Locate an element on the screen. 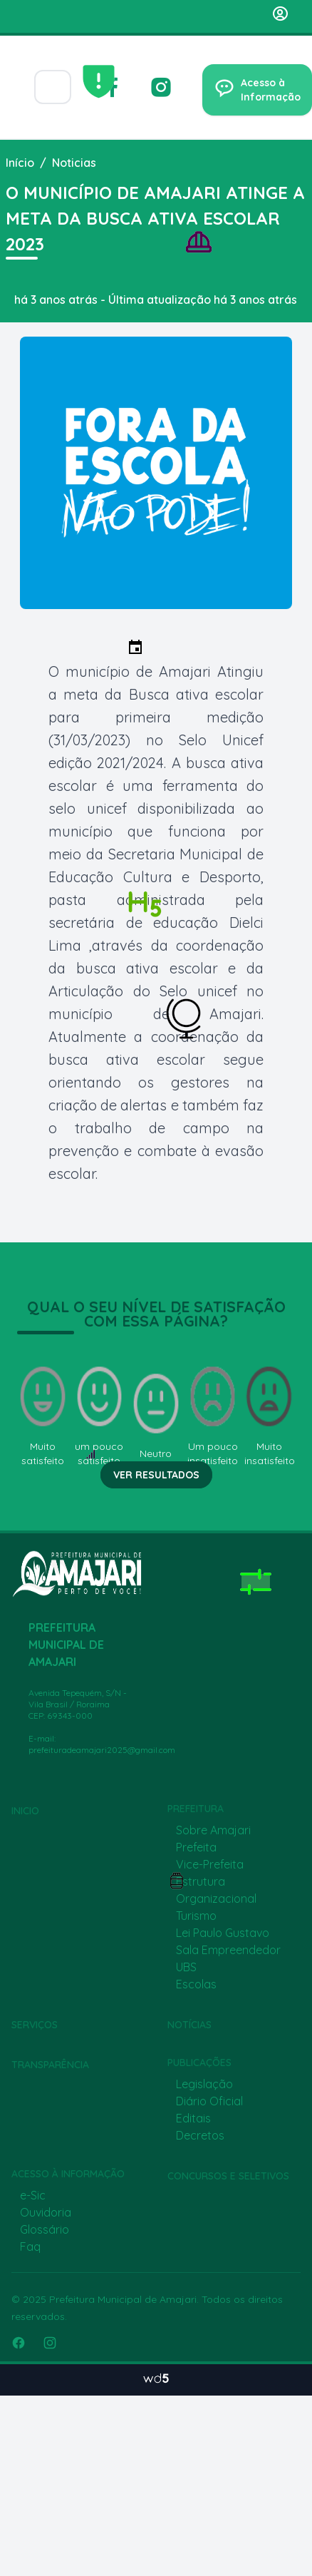 The image size is (312, 2576). view product or container details is located at coordinates (177, 1881).